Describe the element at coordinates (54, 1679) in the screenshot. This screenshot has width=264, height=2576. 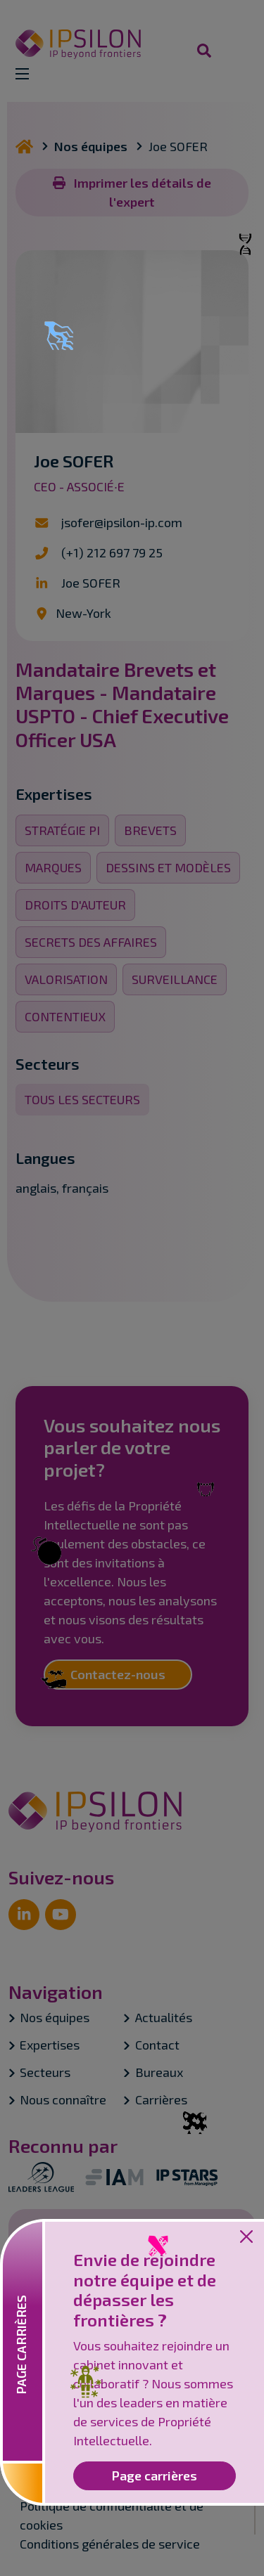
I see `ocean wildlife or marine life category` at that location.